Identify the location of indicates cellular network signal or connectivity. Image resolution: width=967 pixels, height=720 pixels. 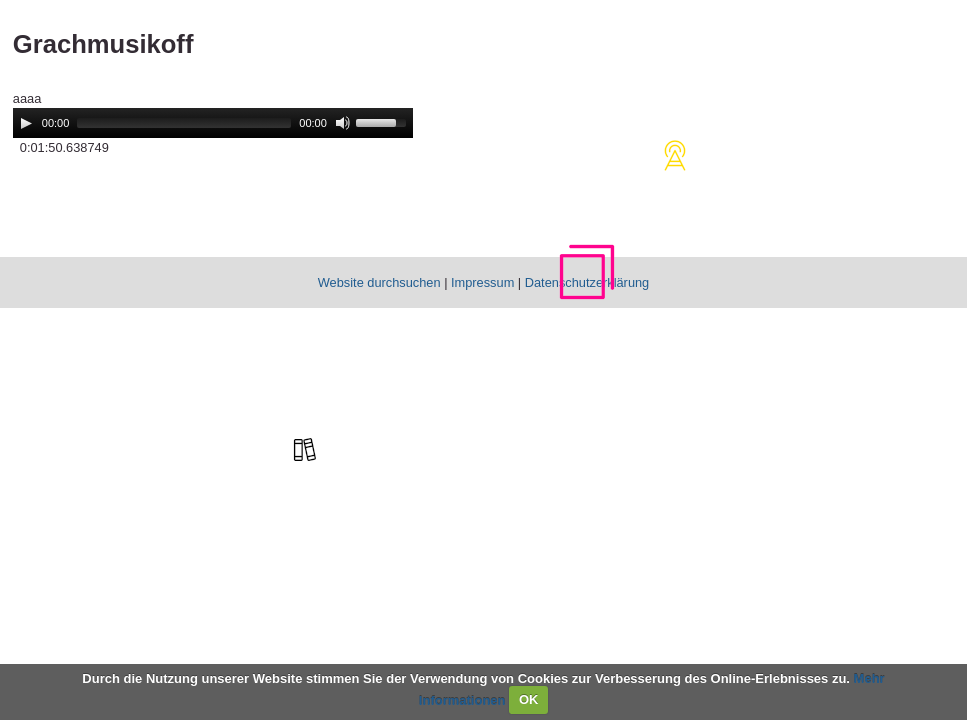
(675, 156).